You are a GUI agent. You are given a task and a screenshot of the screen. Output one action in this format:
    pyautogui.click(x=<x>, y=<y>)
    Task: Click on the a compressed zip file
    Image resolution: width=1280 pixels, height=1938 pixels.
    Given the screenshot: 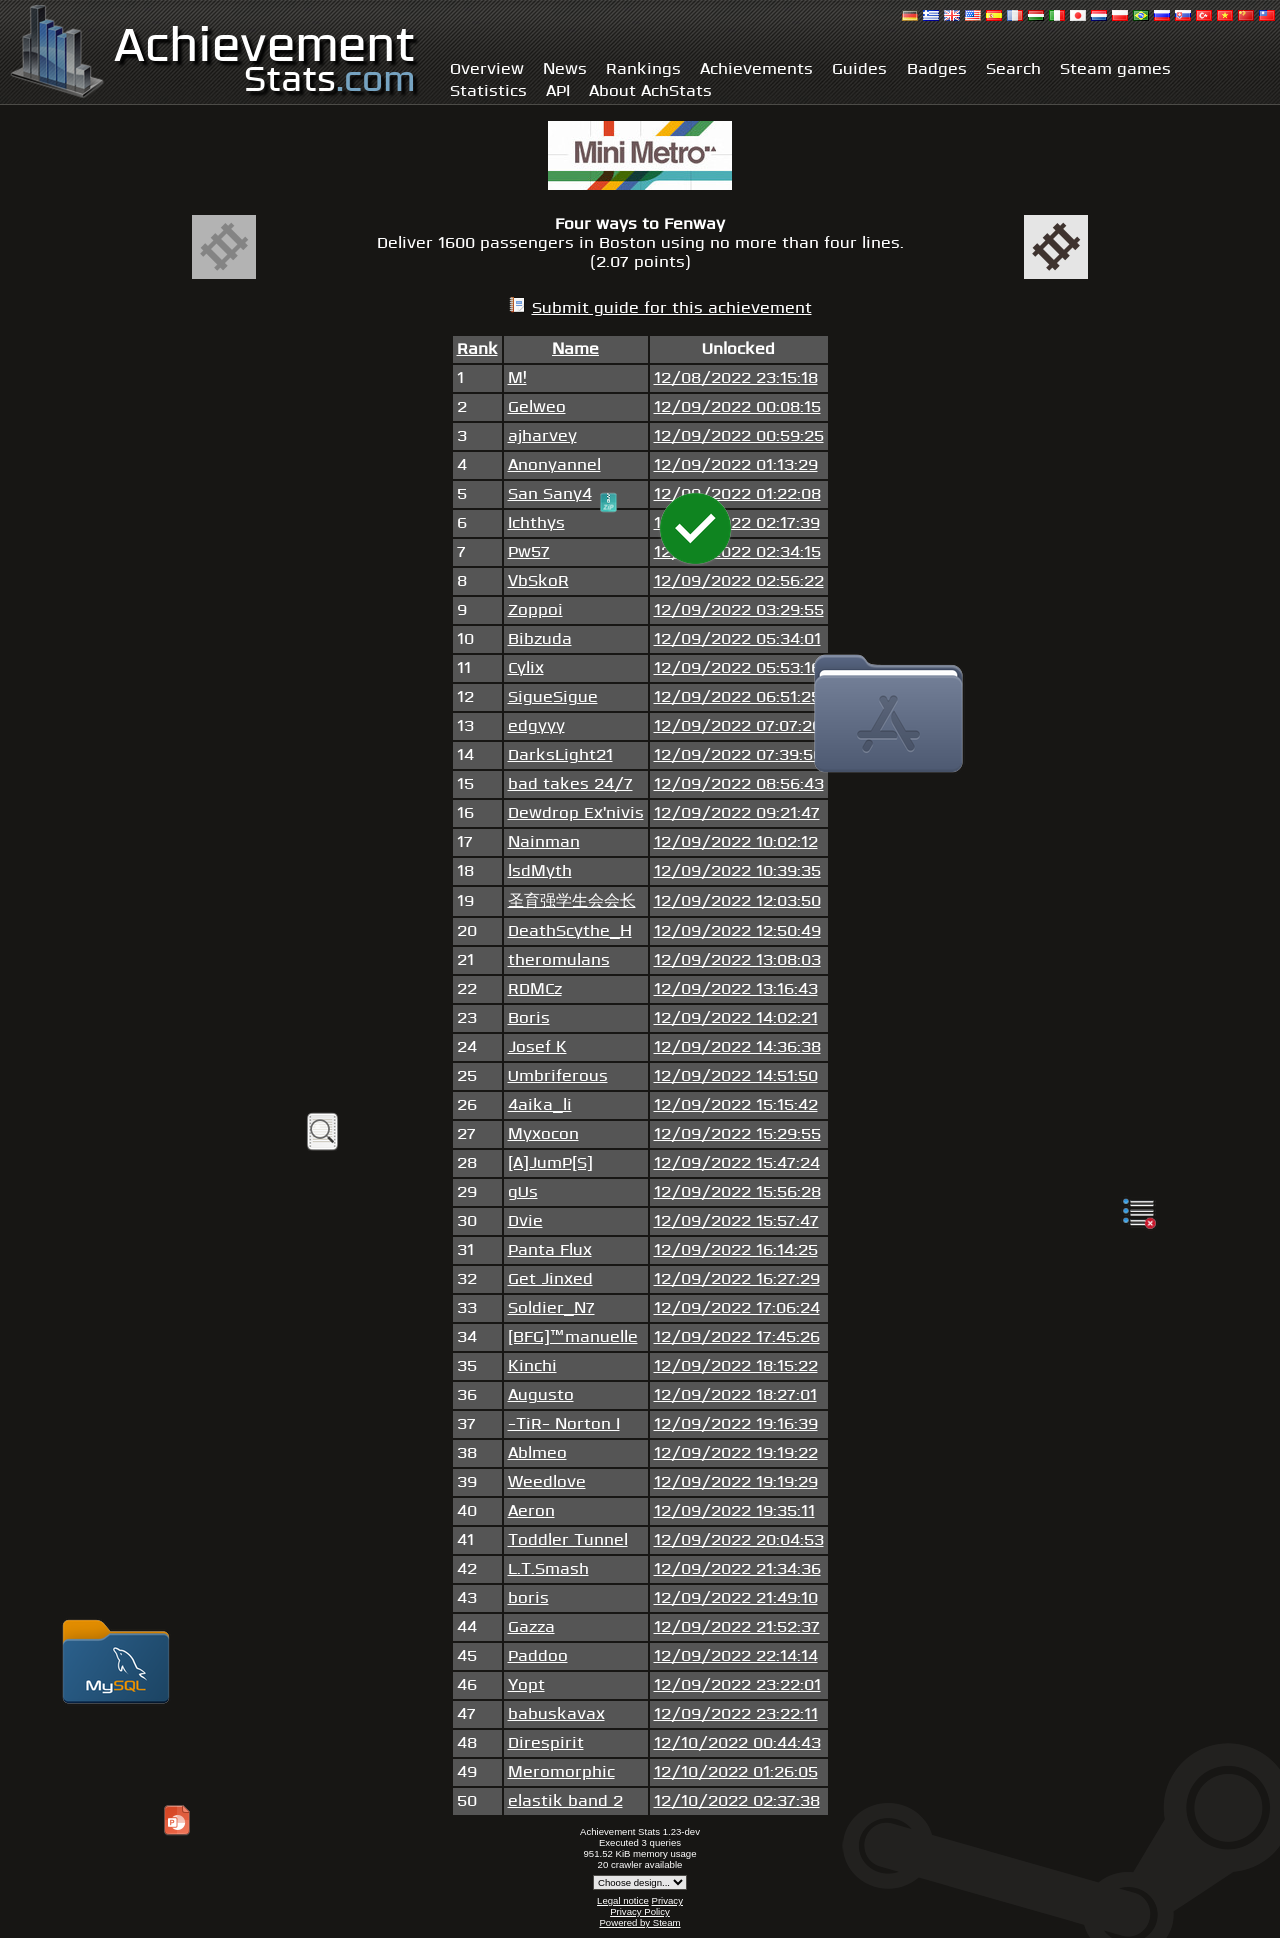 What is the action you would take?
    pyautogui.click(x=608, y=502)
    